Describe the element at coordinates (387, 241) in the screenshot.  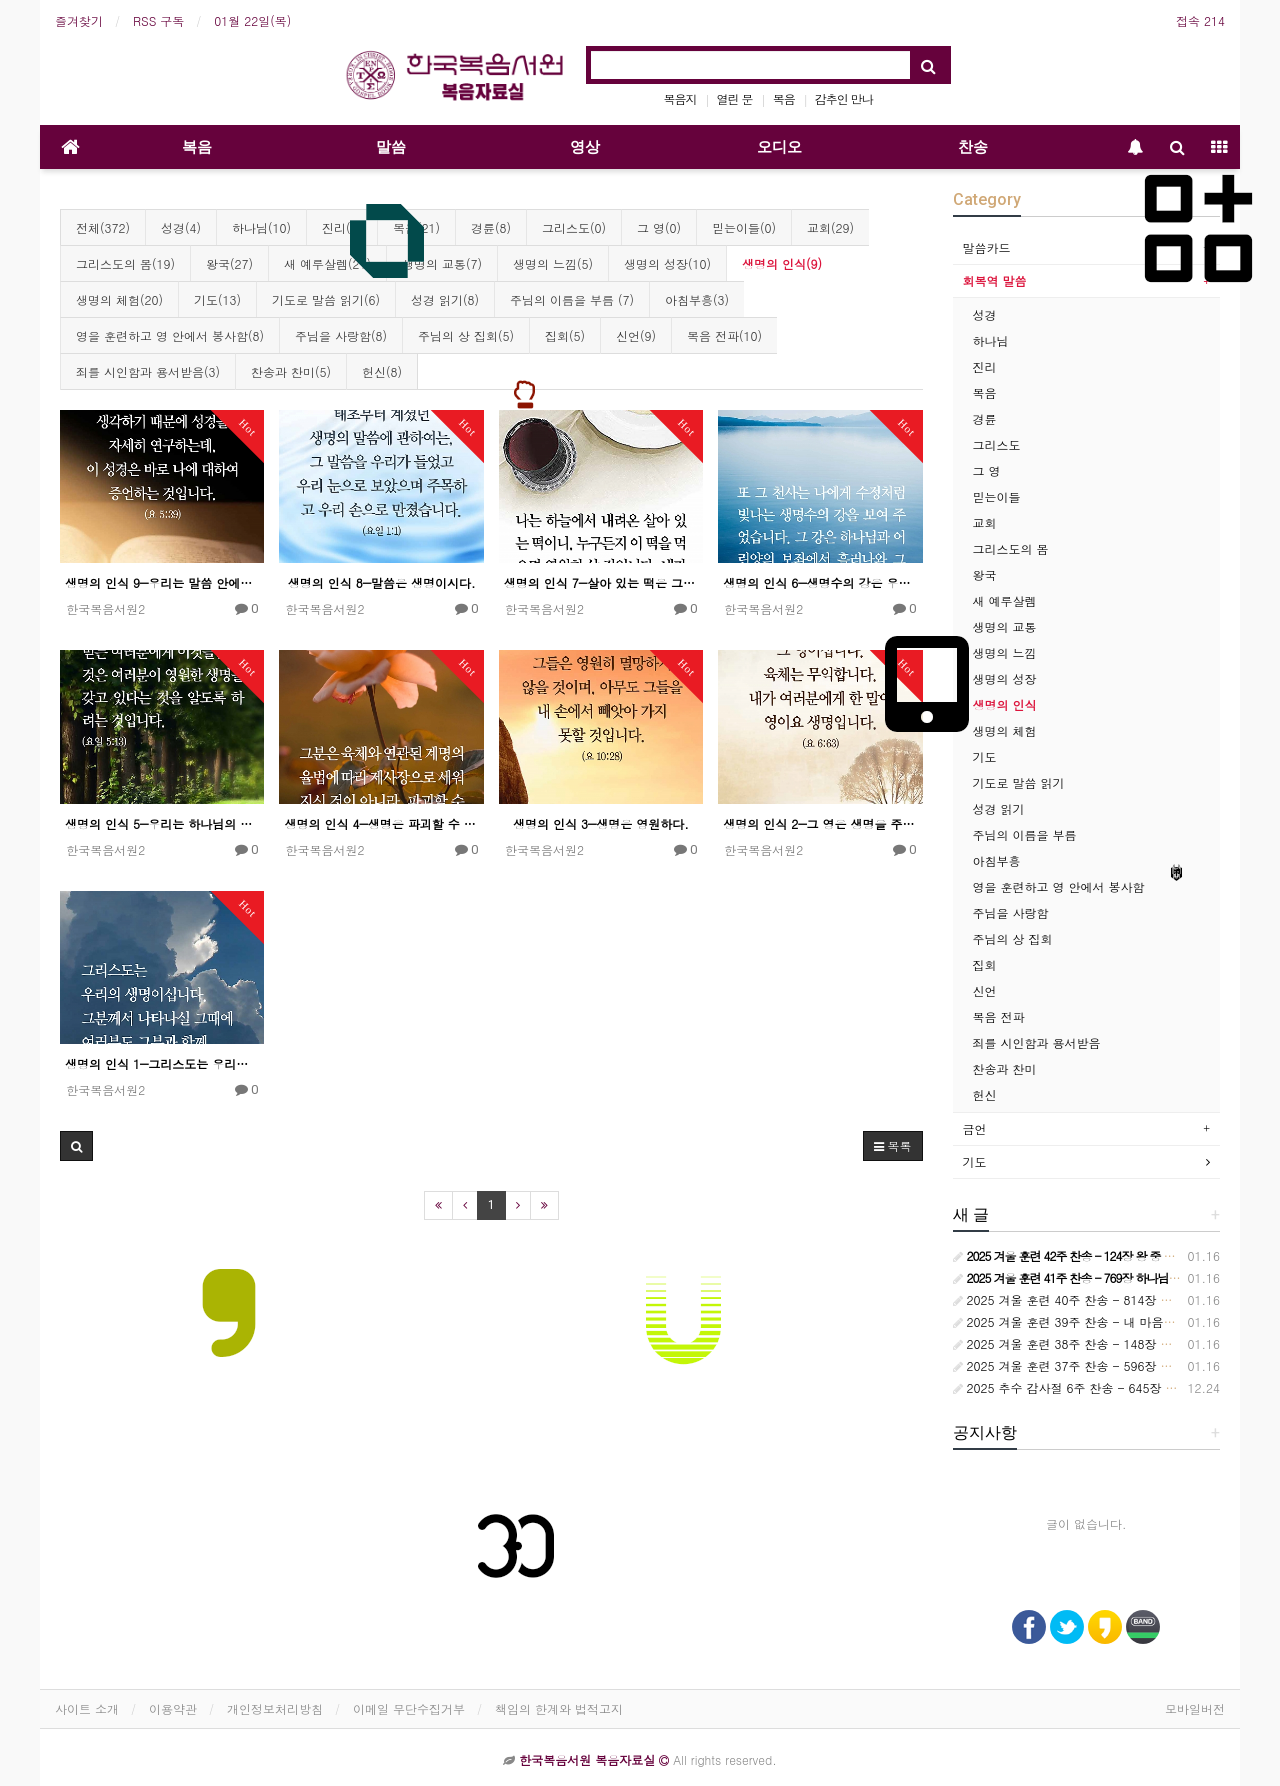
I see `open OPNsense firewall dashboard` at that location.